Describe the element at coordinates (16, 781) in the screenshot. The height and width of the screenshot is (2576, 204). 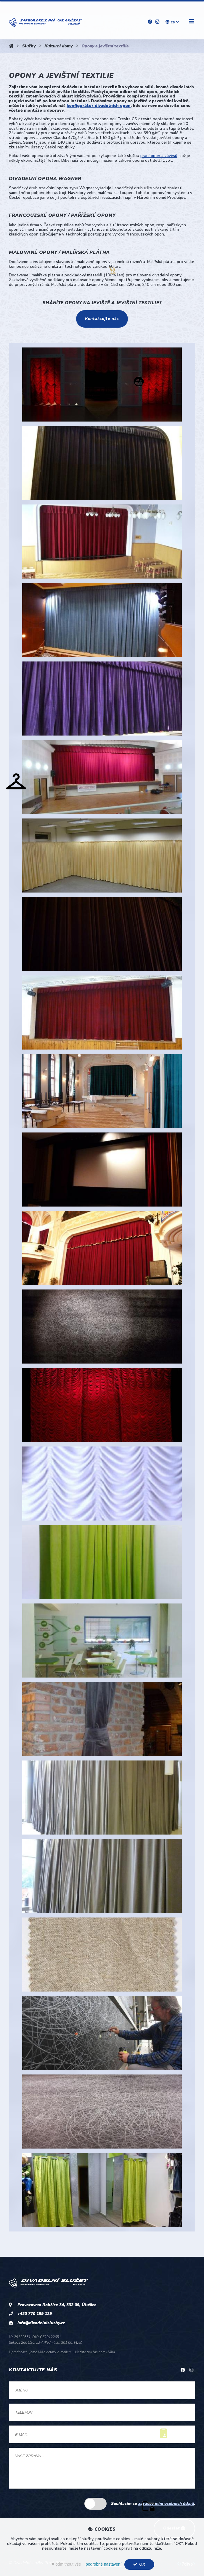
I see `access wardrobe or clothing options` at that location.